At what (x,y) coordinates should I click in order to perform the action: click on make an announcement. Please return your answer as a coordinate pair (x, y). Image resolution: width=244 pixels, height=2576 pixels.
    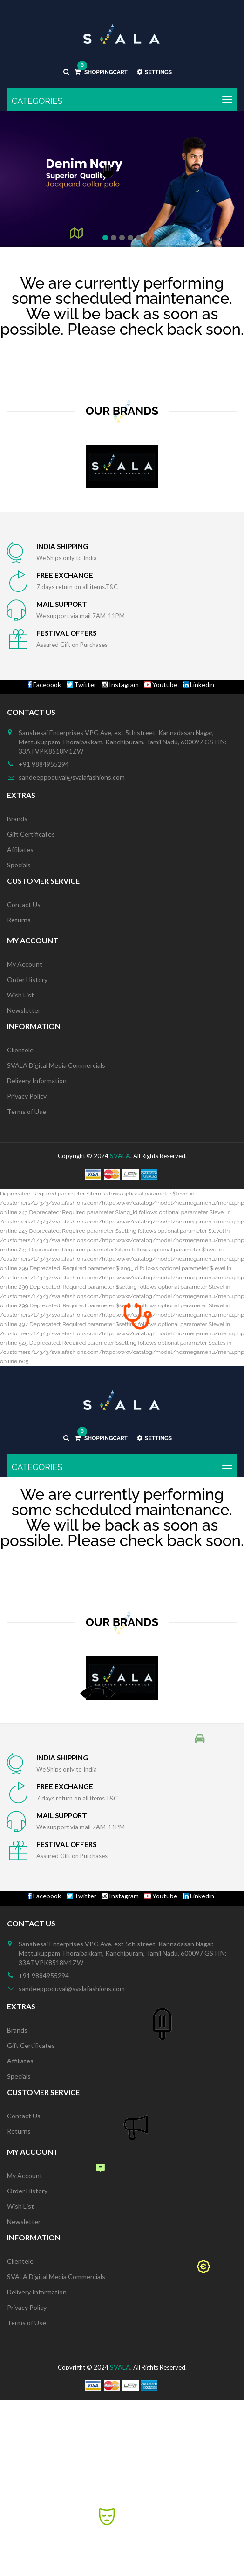
    Looking at the image, I should click on (136, 2128).